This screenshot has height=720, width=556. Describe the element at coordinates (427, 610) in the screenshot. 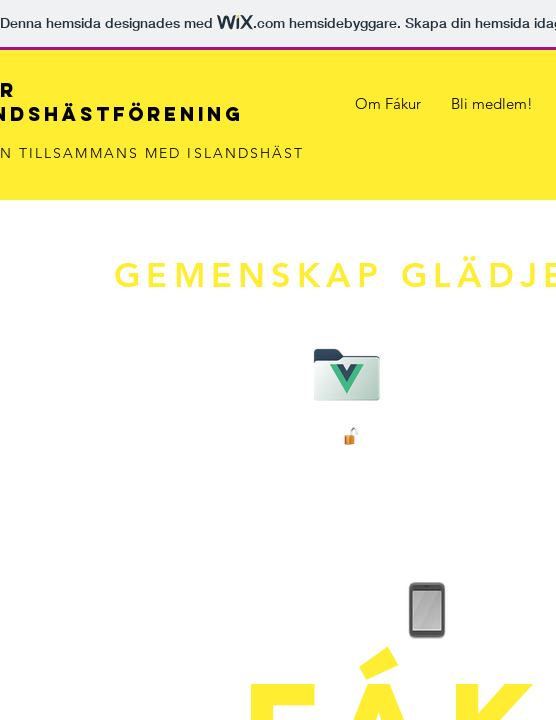

I see `indicates a mobile device or smartphone` at that location.